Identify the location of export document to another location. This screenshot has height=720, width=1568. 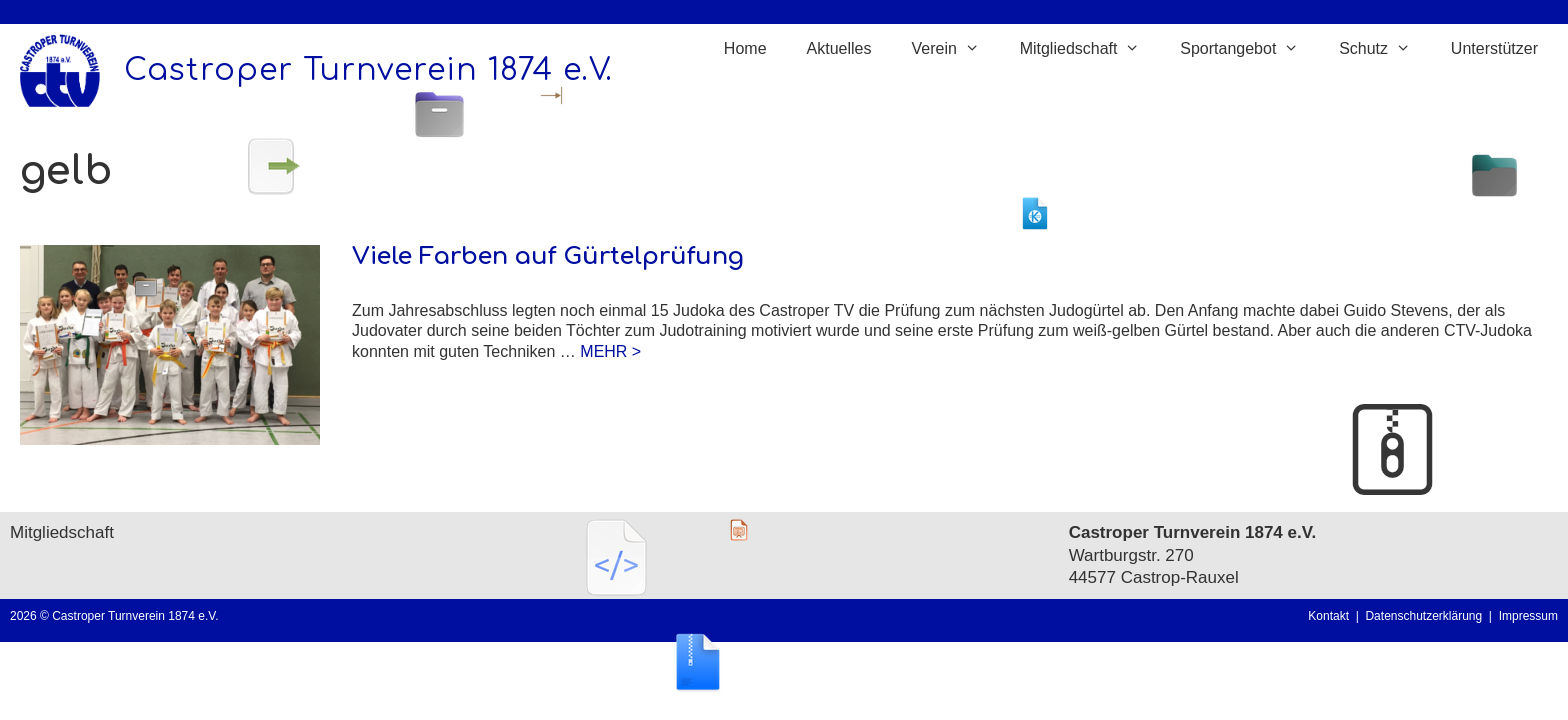
(271, 166).